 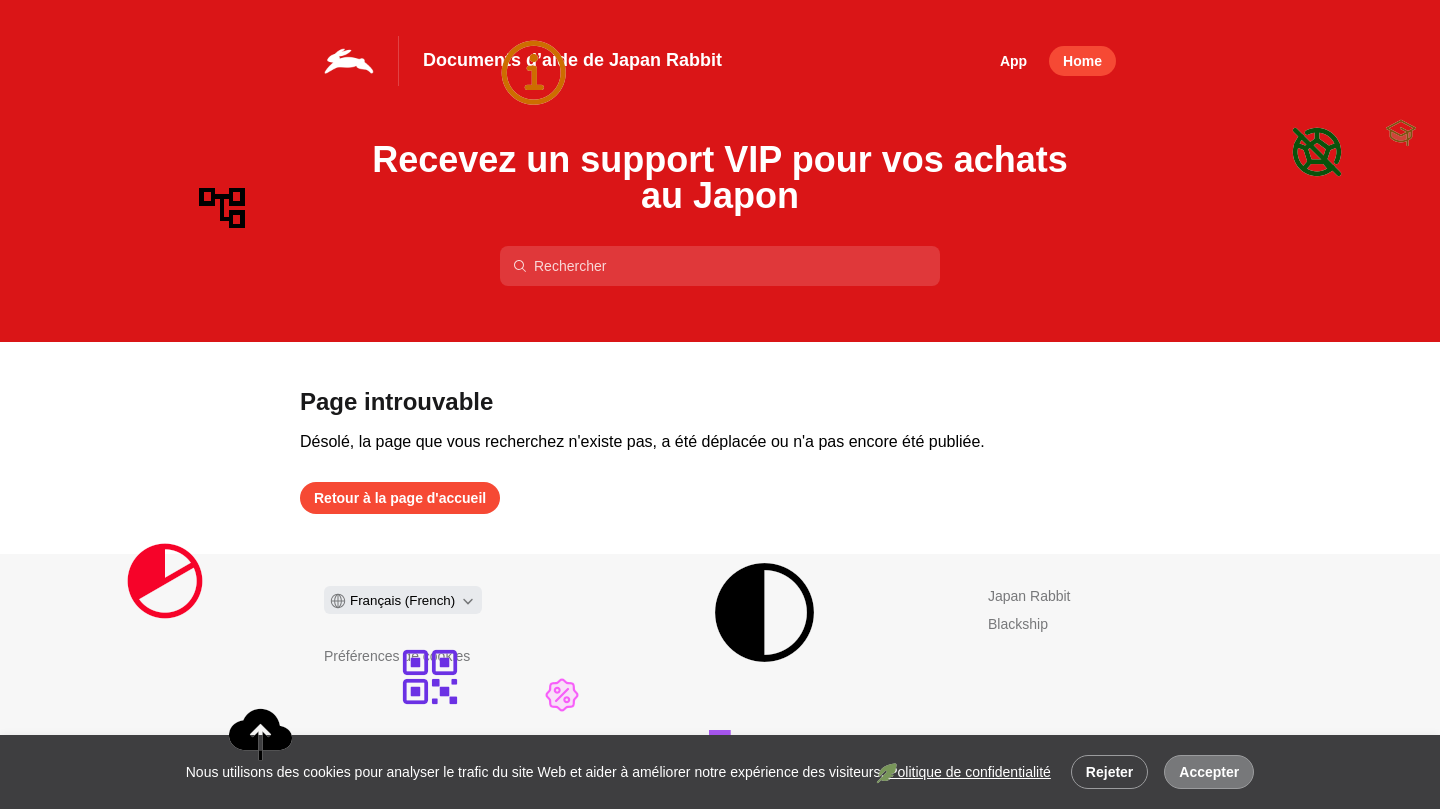 What do you see at coordinates (222, 208) in the screenshot?
I see `view organizational hierarchy or structure` at bounding box center [222, 208].